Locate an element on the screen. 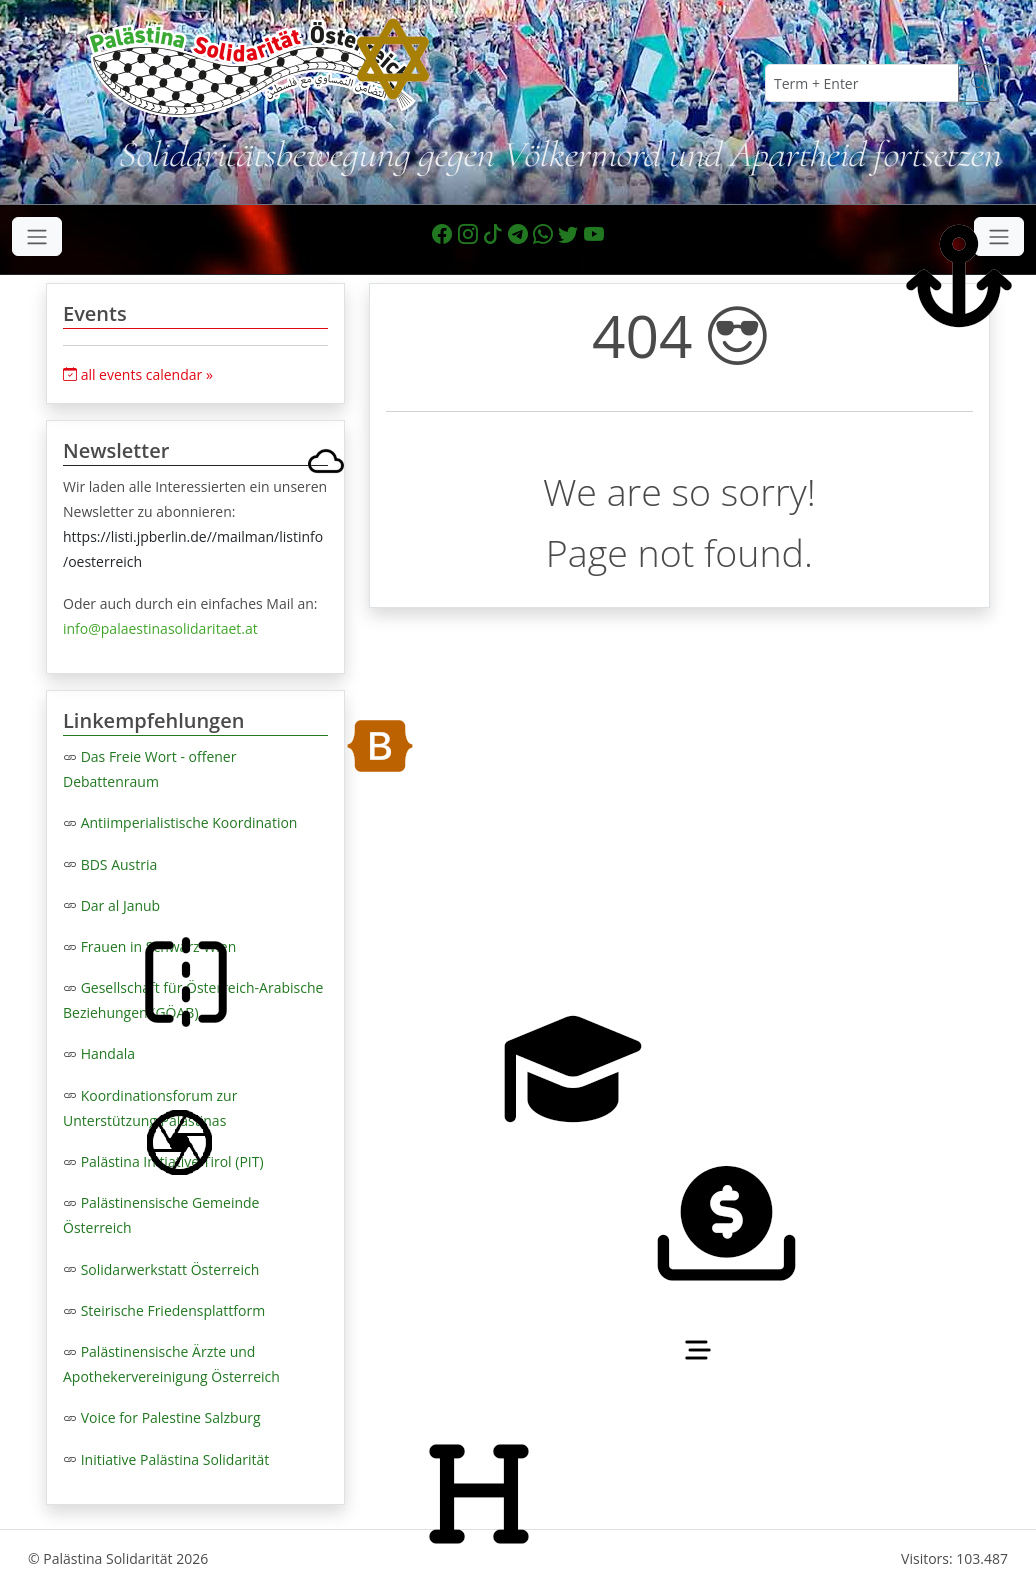 This screenshot has width=1036, height=1585. create an anchor link or bookmark point is located at coordinates (959, 276).